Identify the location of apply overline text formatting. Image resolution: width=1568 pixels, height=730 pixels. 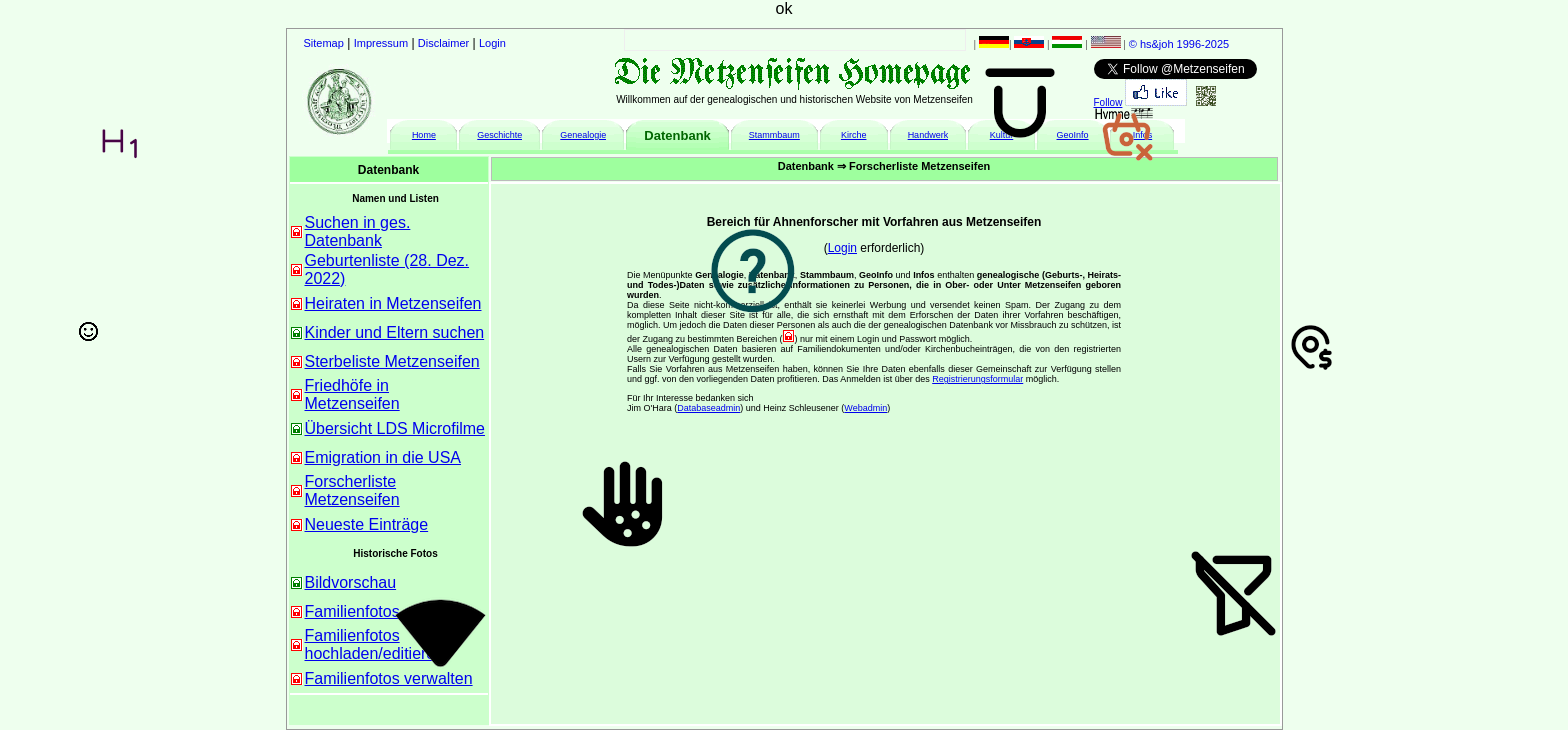
(1020, 103).